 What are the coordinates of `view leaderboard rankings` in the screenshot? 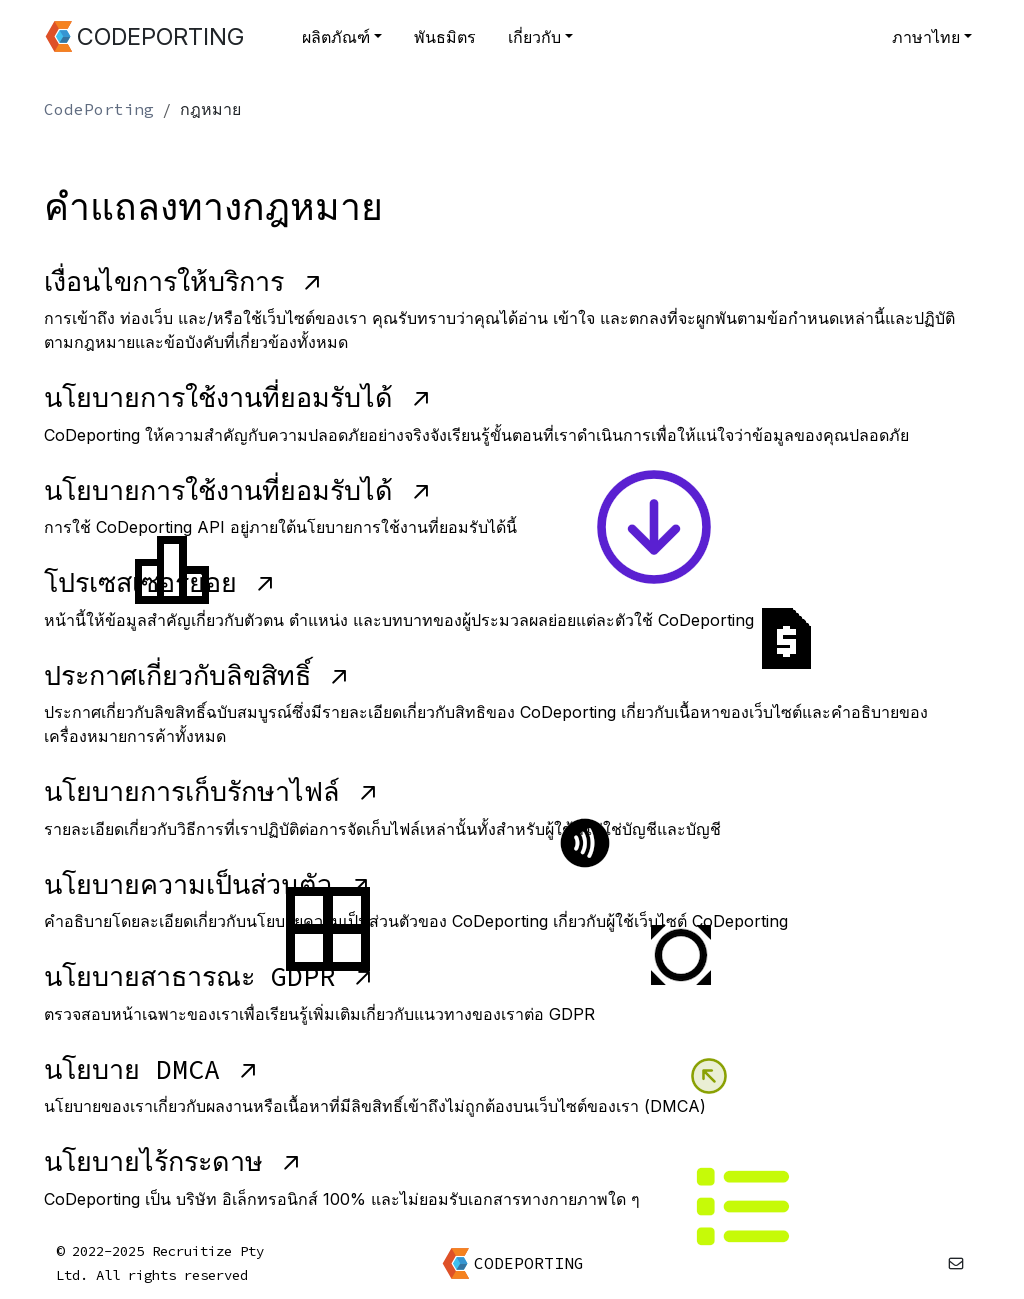 It's located at (172, 570).